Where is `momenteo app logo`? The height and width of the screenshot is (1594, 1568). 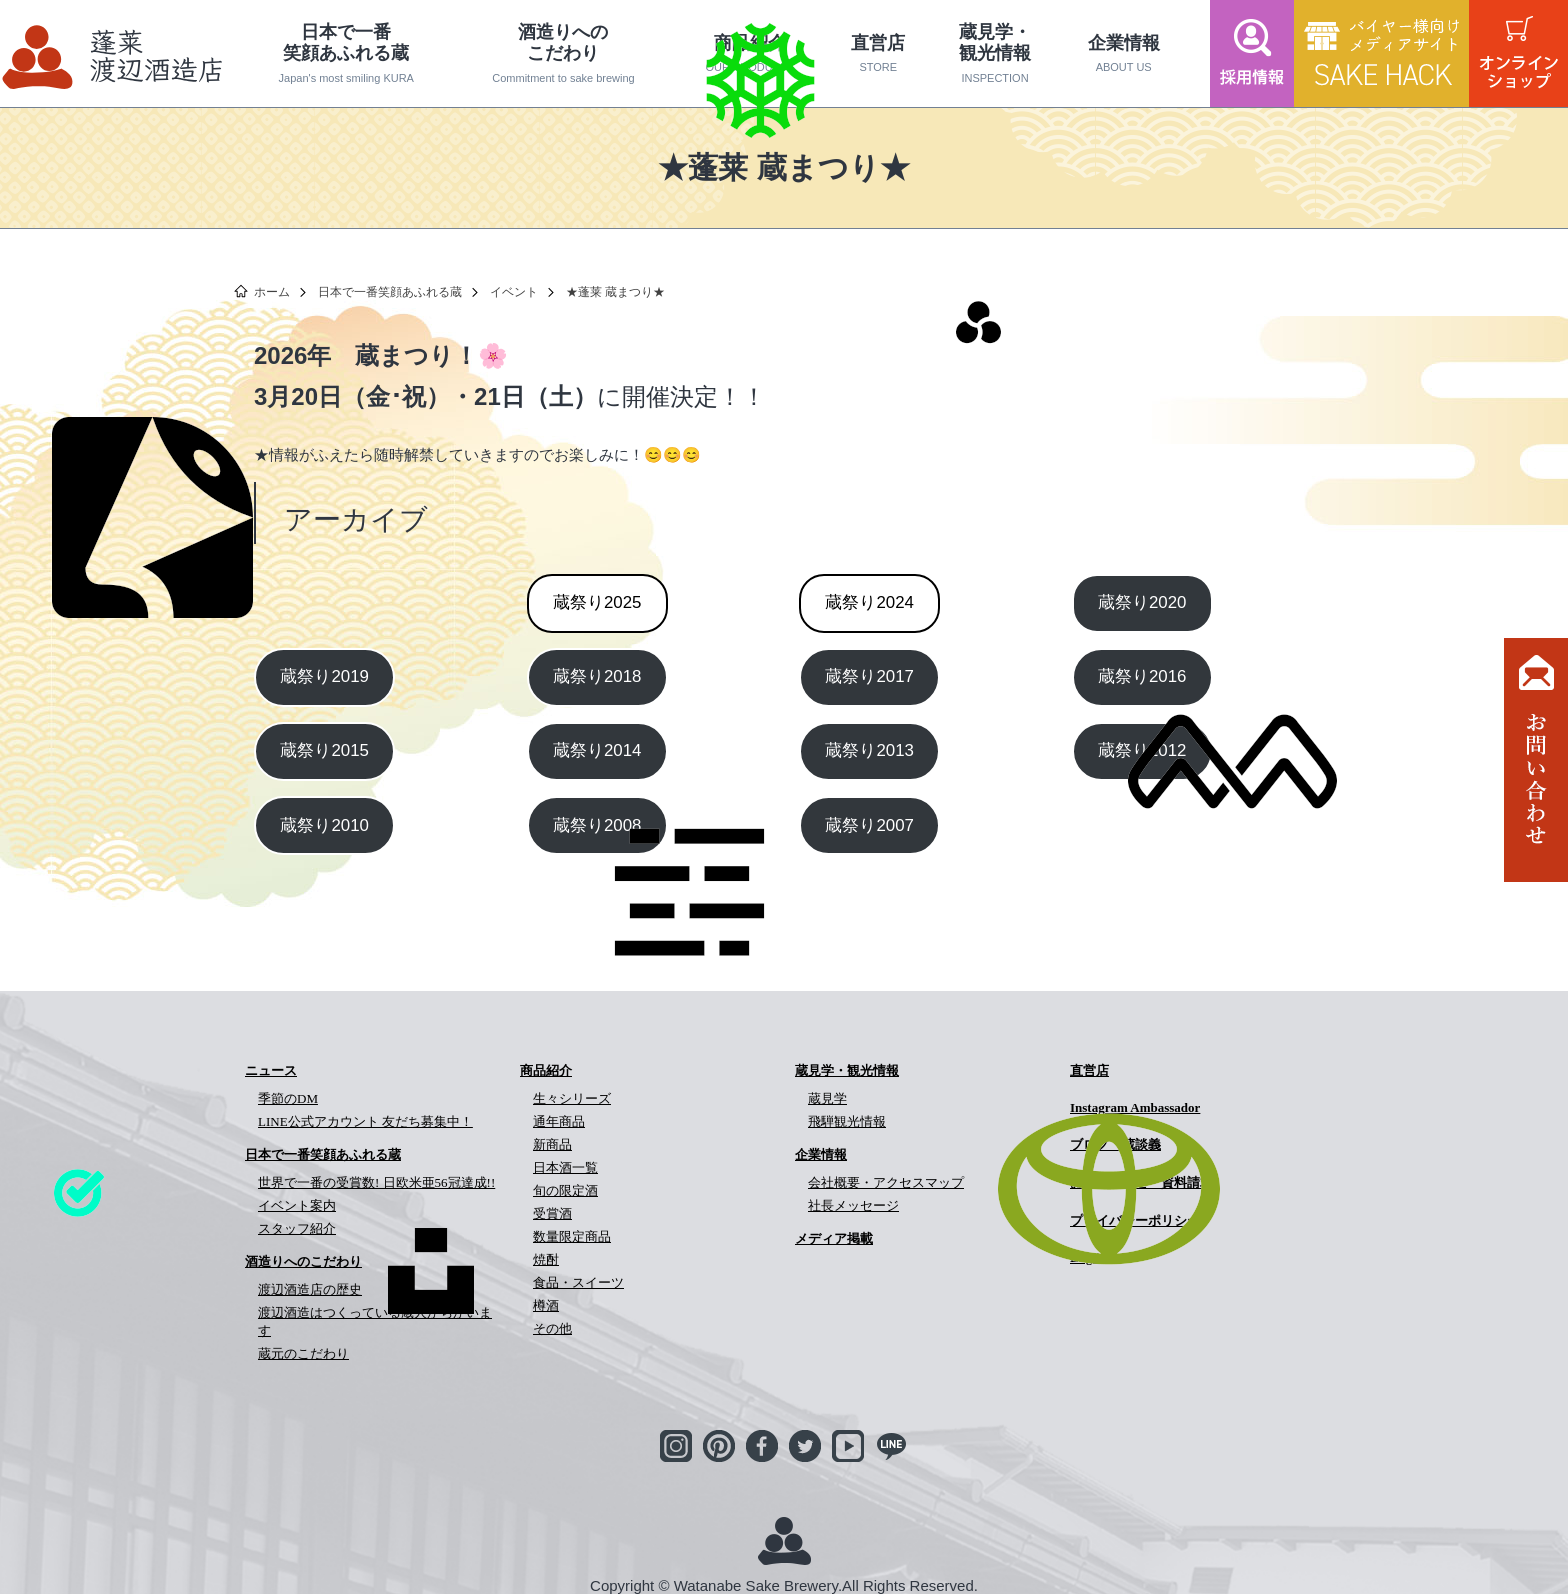
momenteo app logo is located at coordinates (1232, 761).